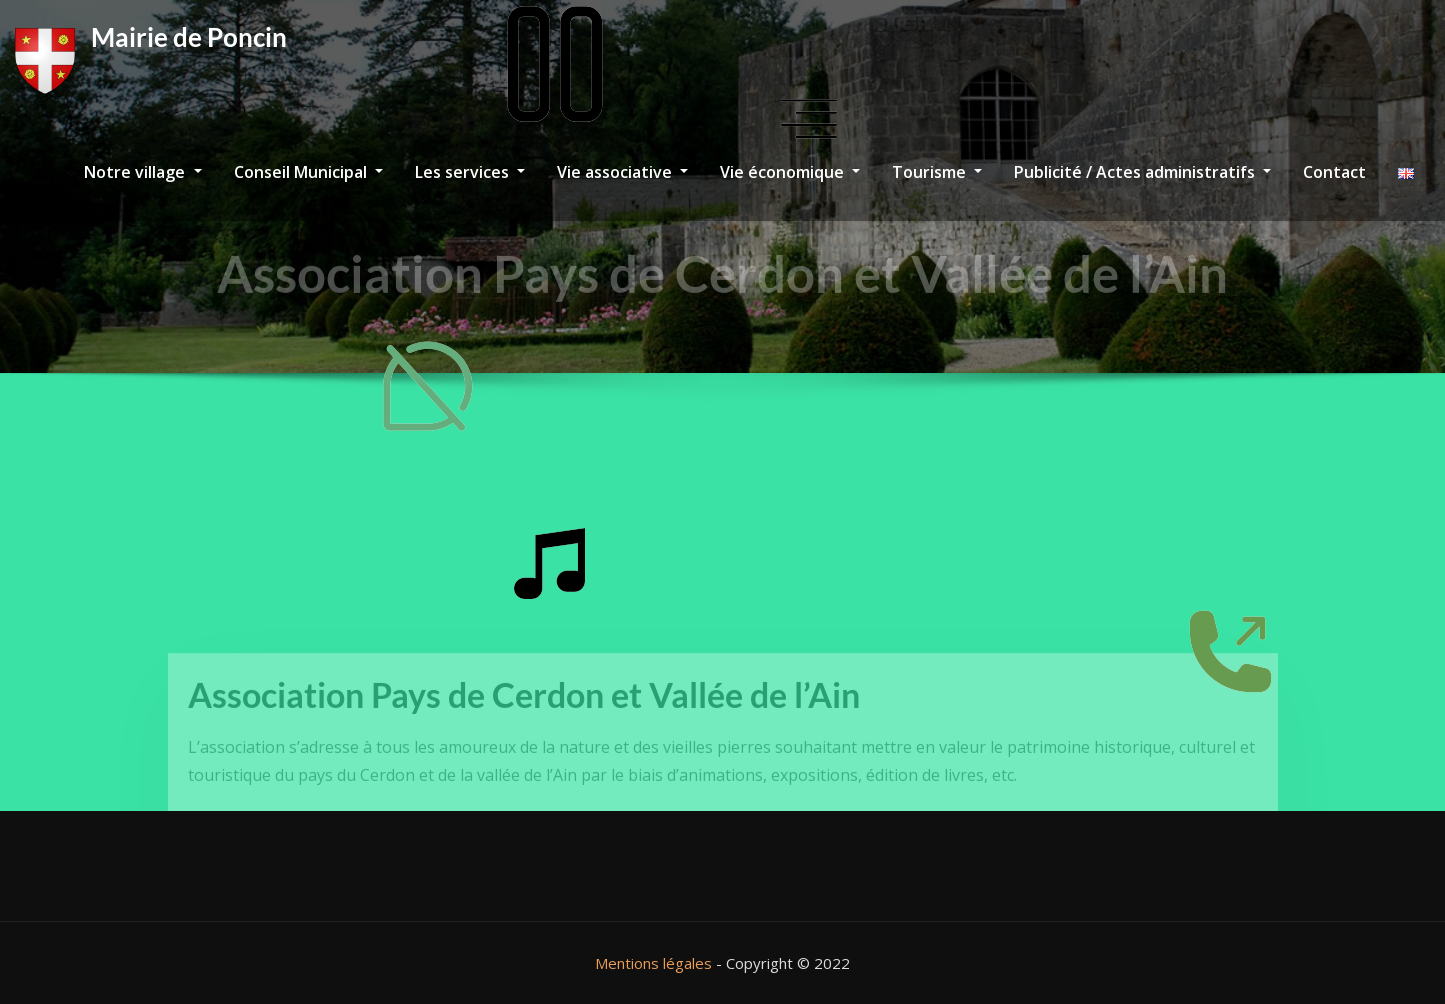 The image size is (1445, 1004). I want to click on make an outgoing call, so click(1230, 651).